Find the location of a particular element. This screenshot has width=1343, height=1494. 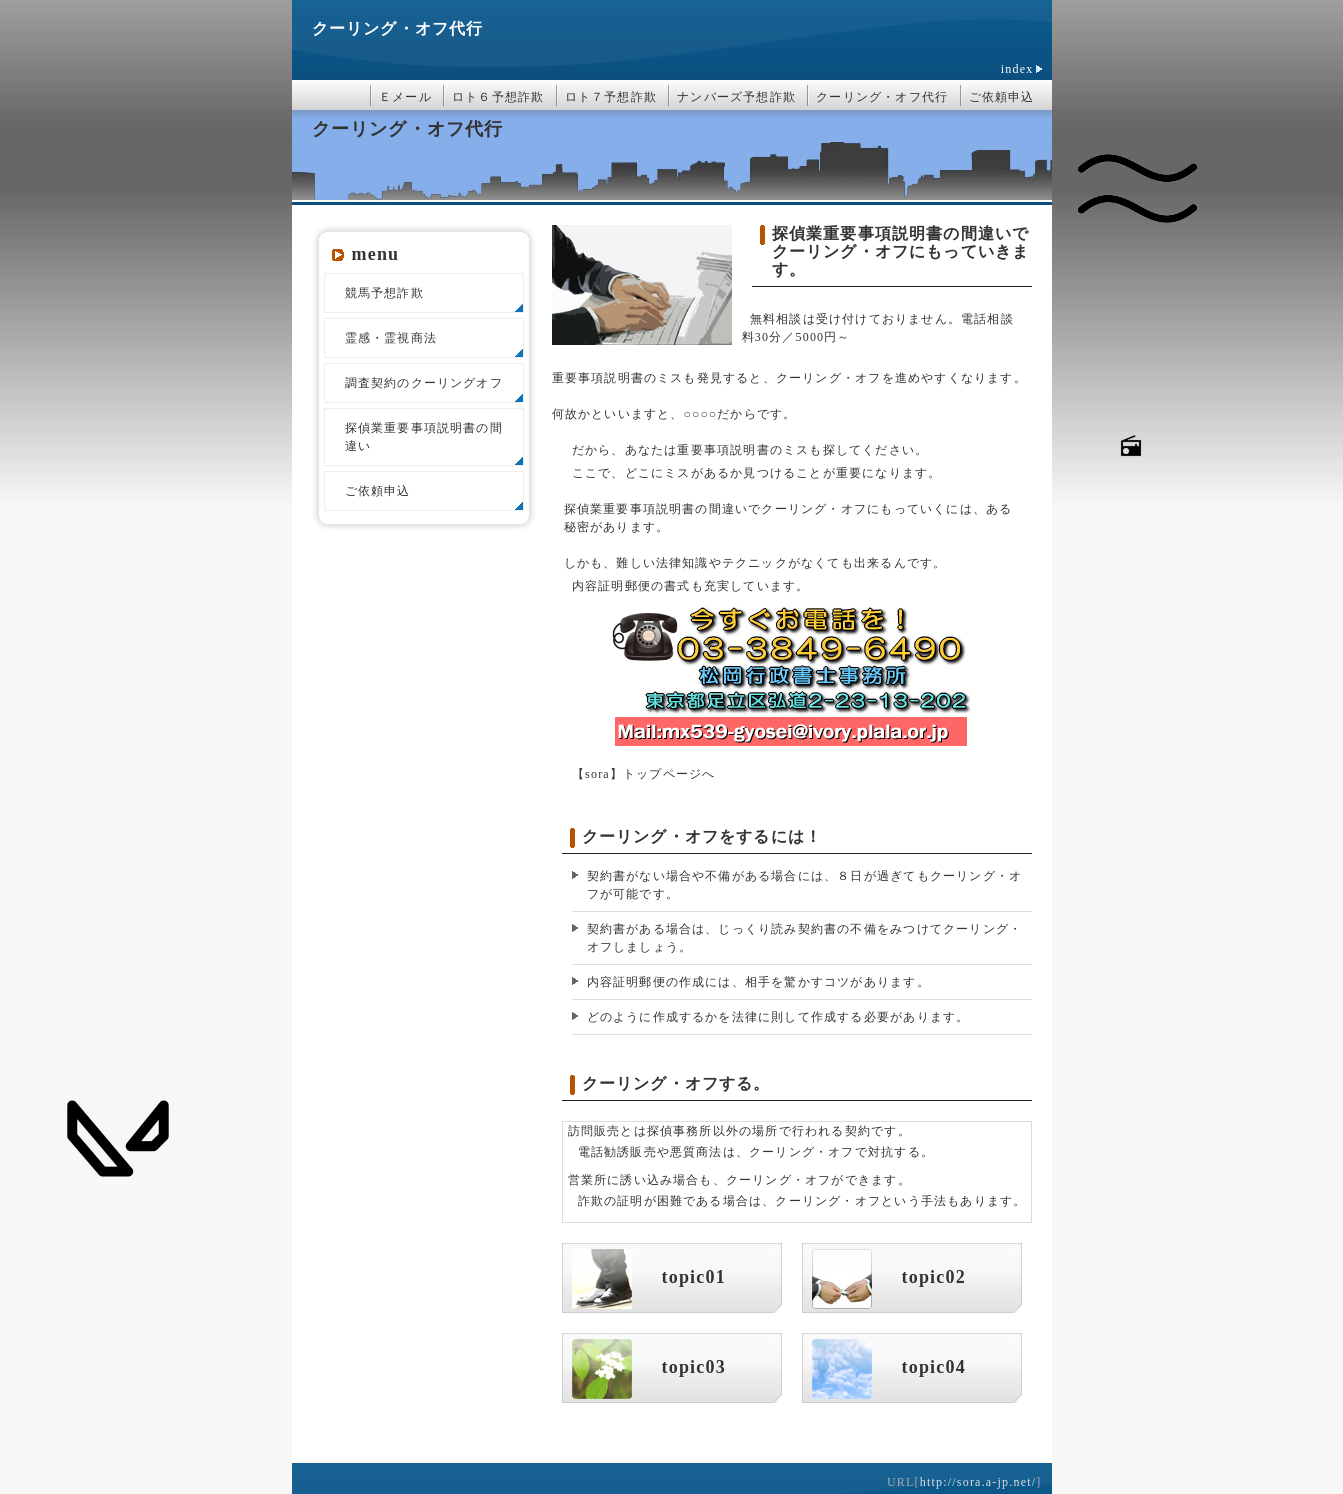

launch Valorant game is located at coordinates (118, 1136).